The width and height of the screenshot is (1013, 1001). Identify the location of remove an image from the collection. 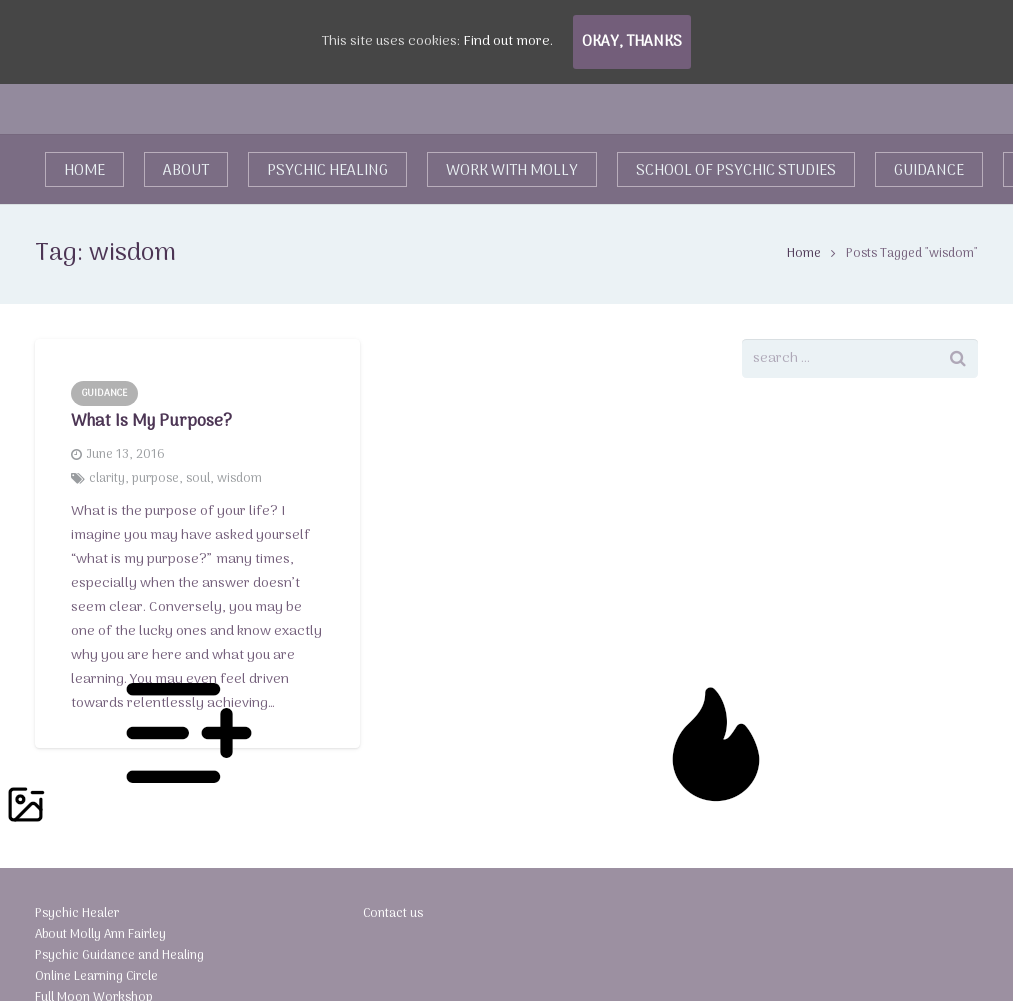
(25, 804).